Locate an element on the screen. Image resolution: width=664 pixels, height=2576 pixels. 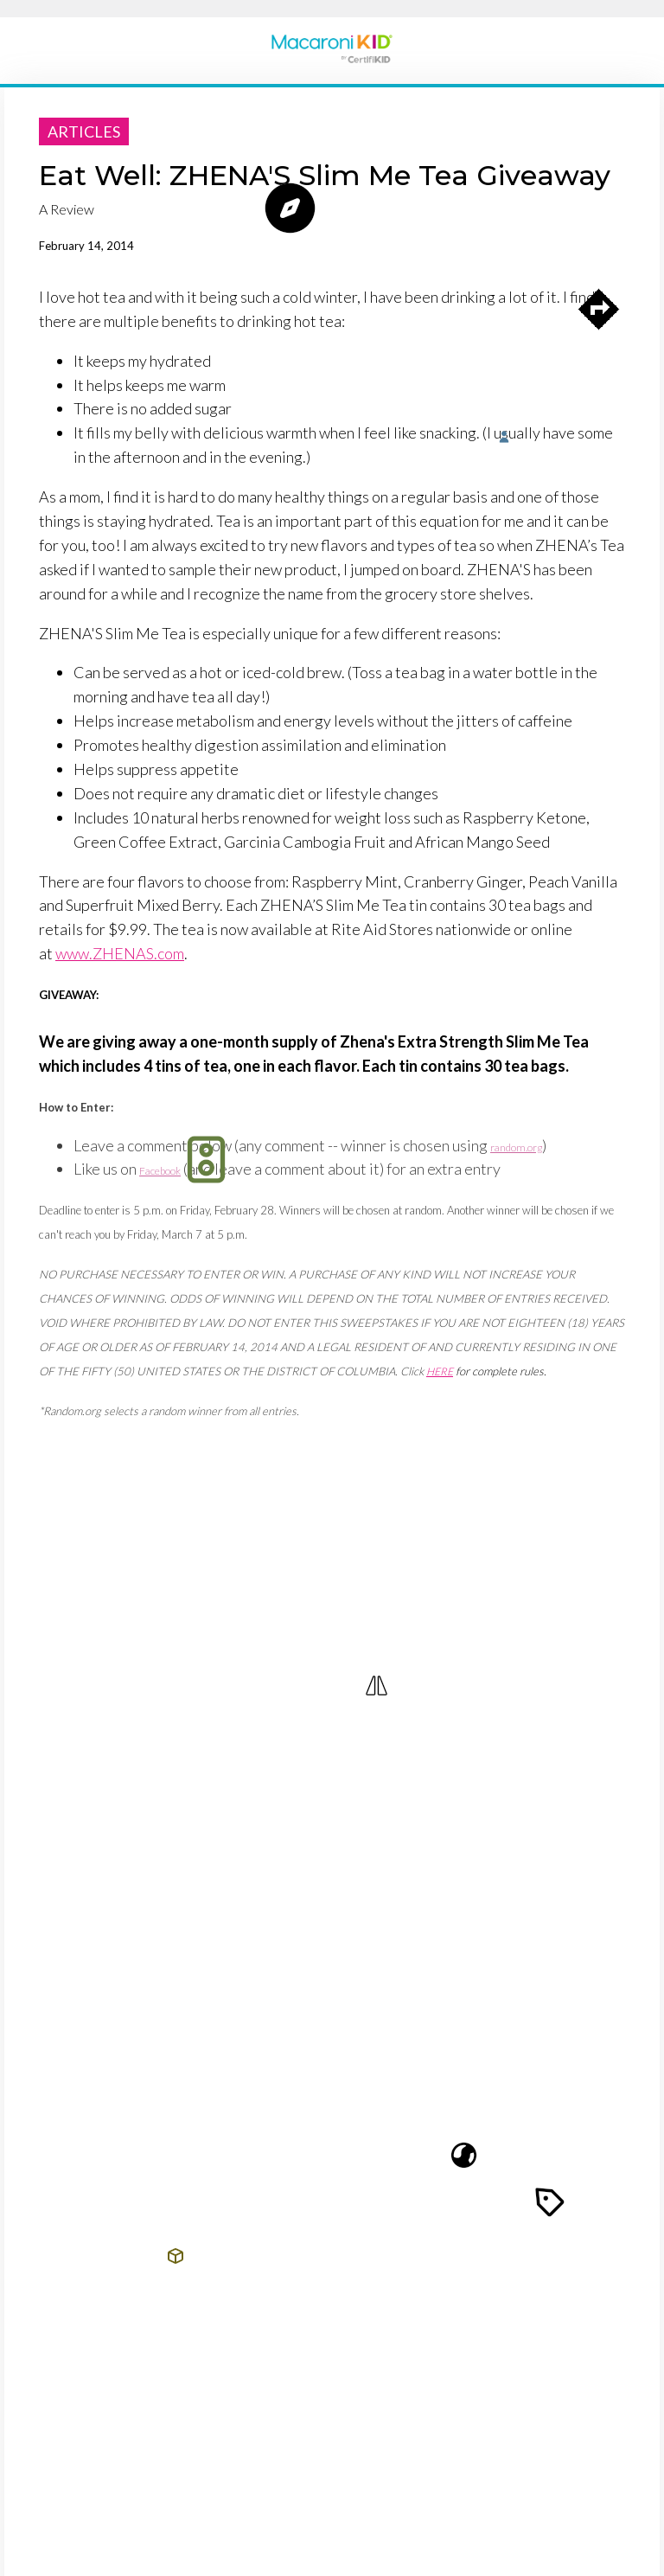
get directions to a destination is located at coordinates (598, 309).